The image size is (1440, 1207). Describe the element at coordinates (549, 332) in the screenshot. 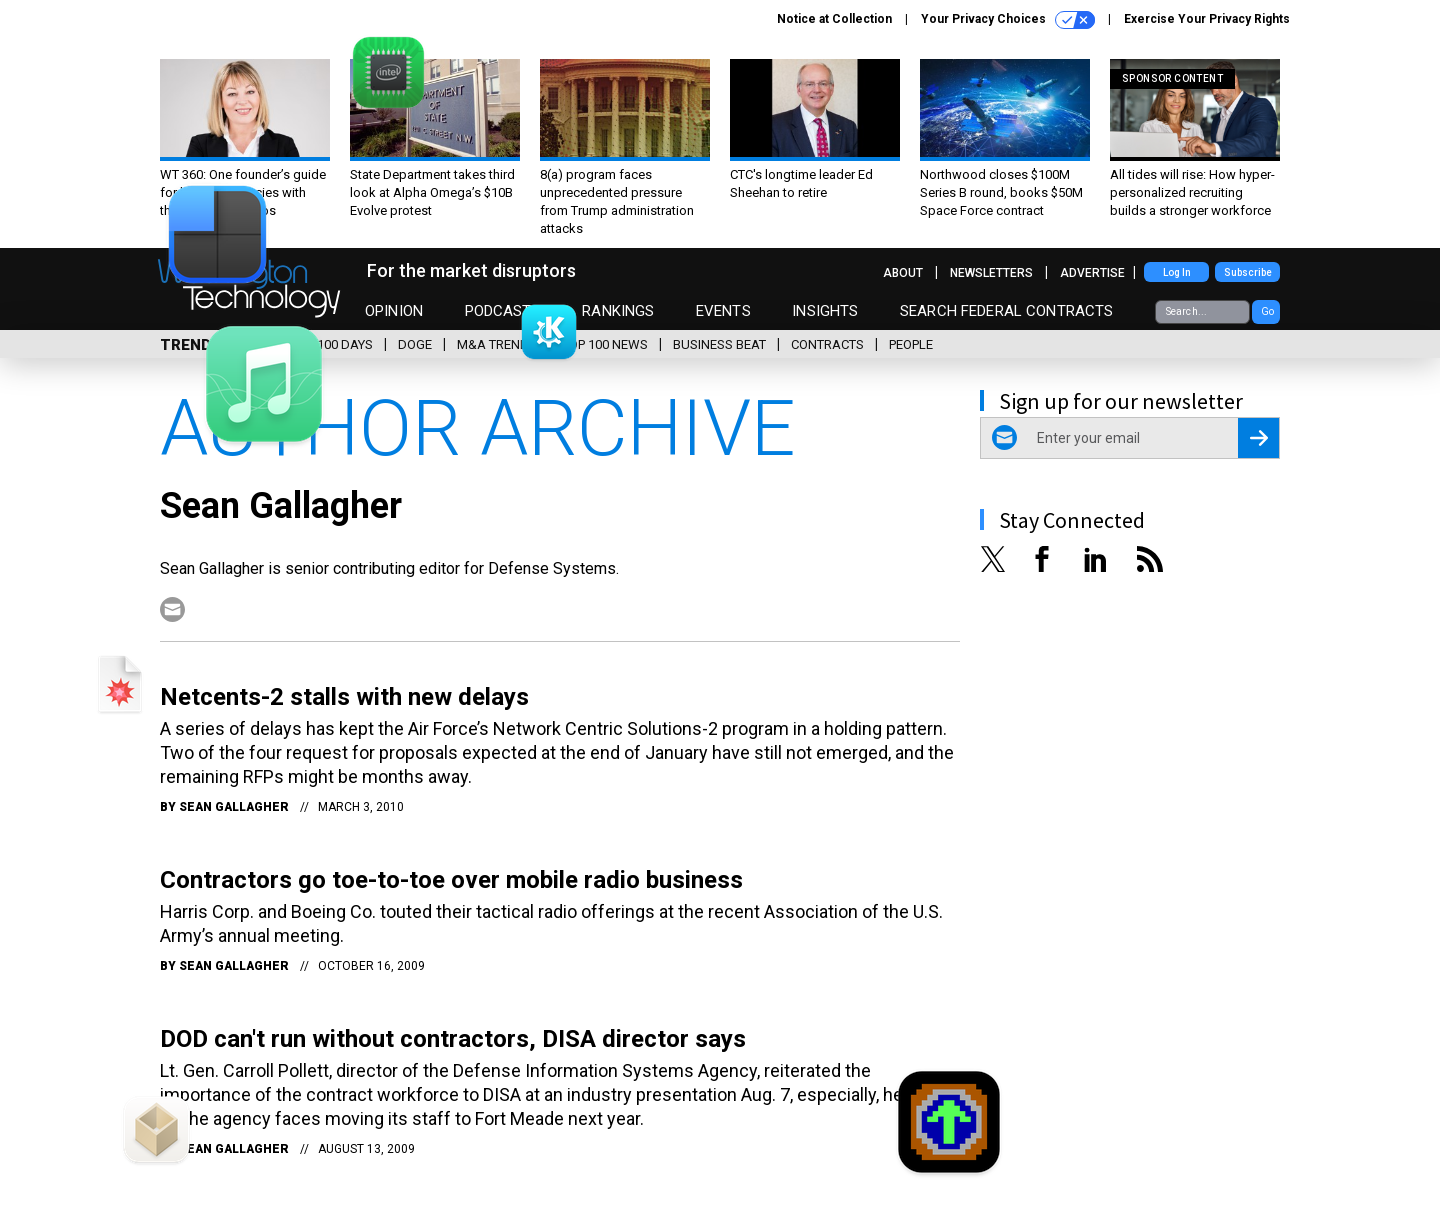

I see `launch kde desktop environment settings` at that location.